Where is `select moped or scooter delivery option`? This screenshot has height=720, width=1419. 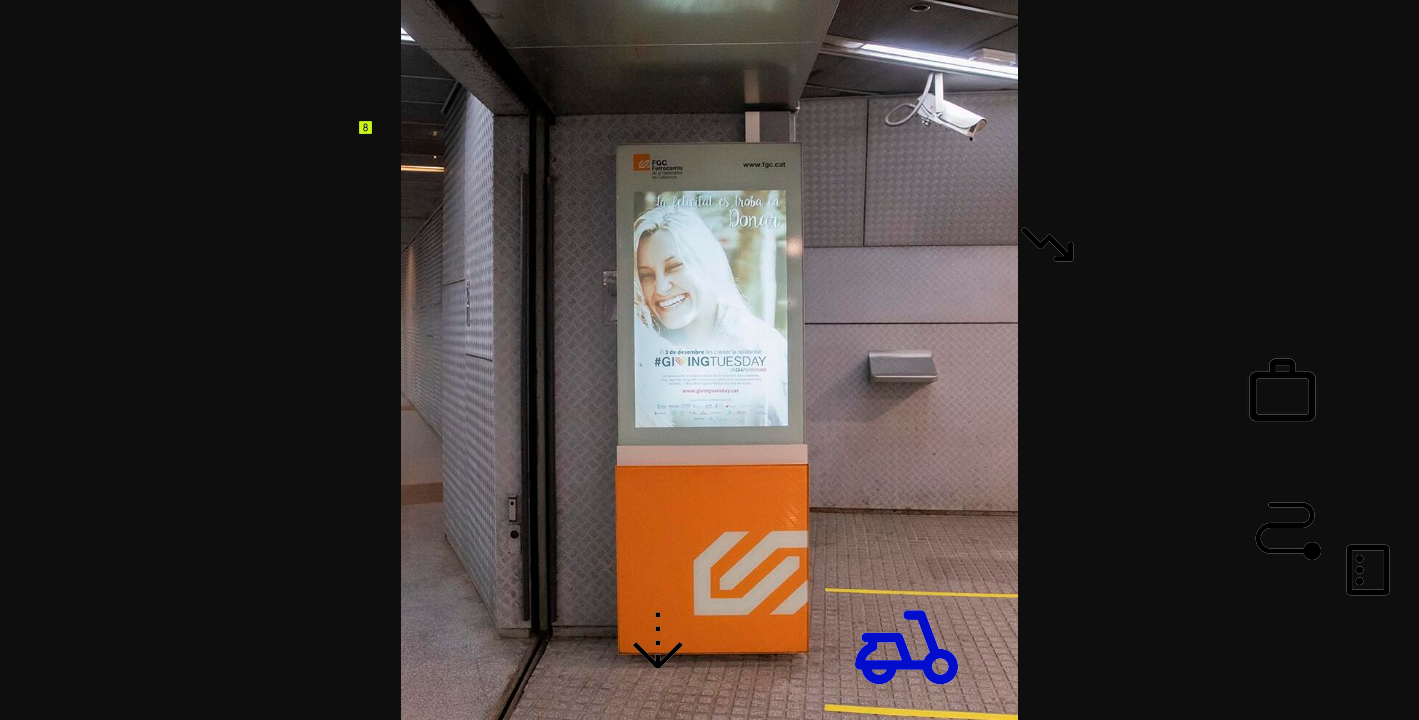
select moped or scooter delivery option is located at coordinates (906, 650).